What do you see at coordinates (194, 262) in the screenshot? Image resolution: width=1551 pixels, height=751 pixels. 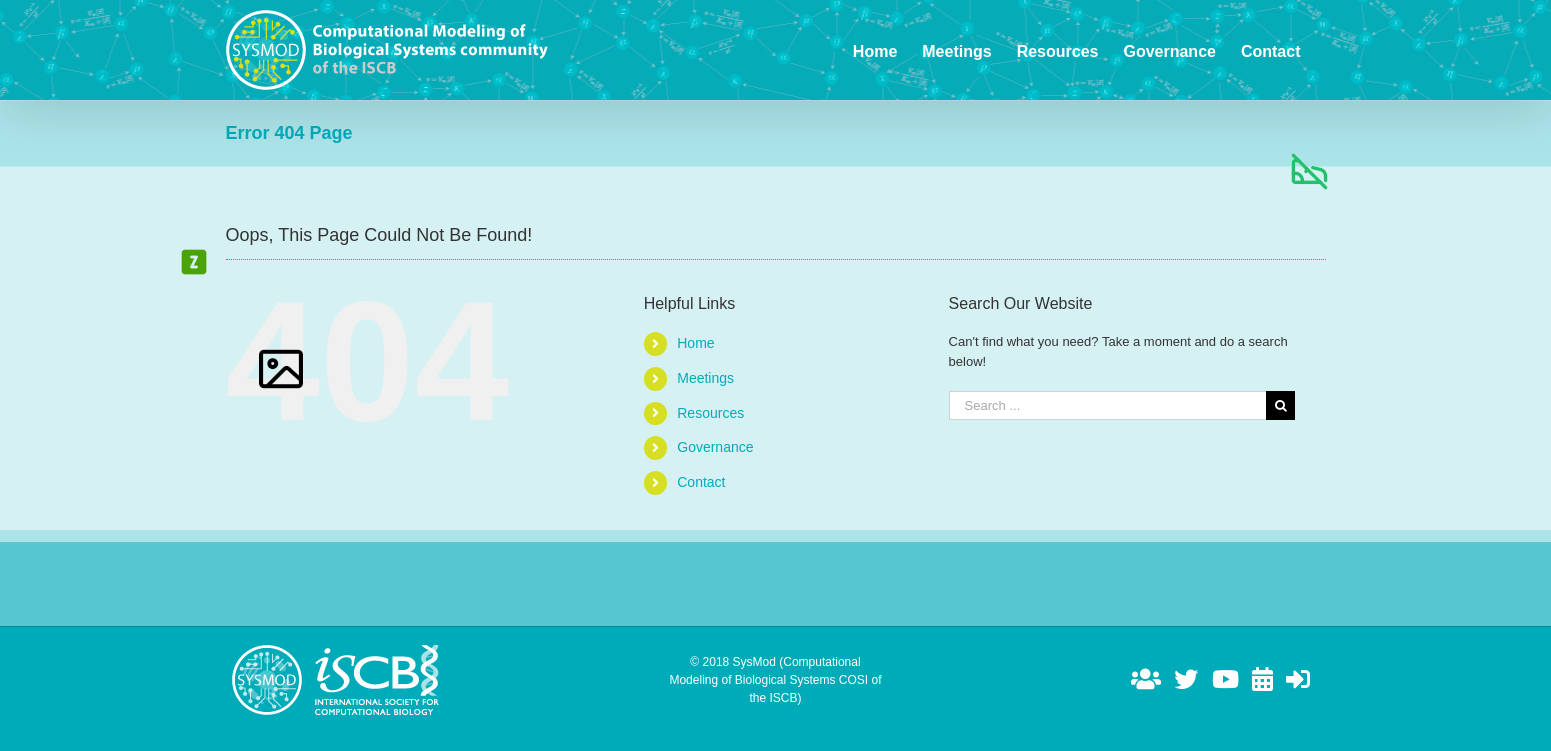 I see `represents the letter Z in a keyboard or text input` at bounding box center [194, 262].